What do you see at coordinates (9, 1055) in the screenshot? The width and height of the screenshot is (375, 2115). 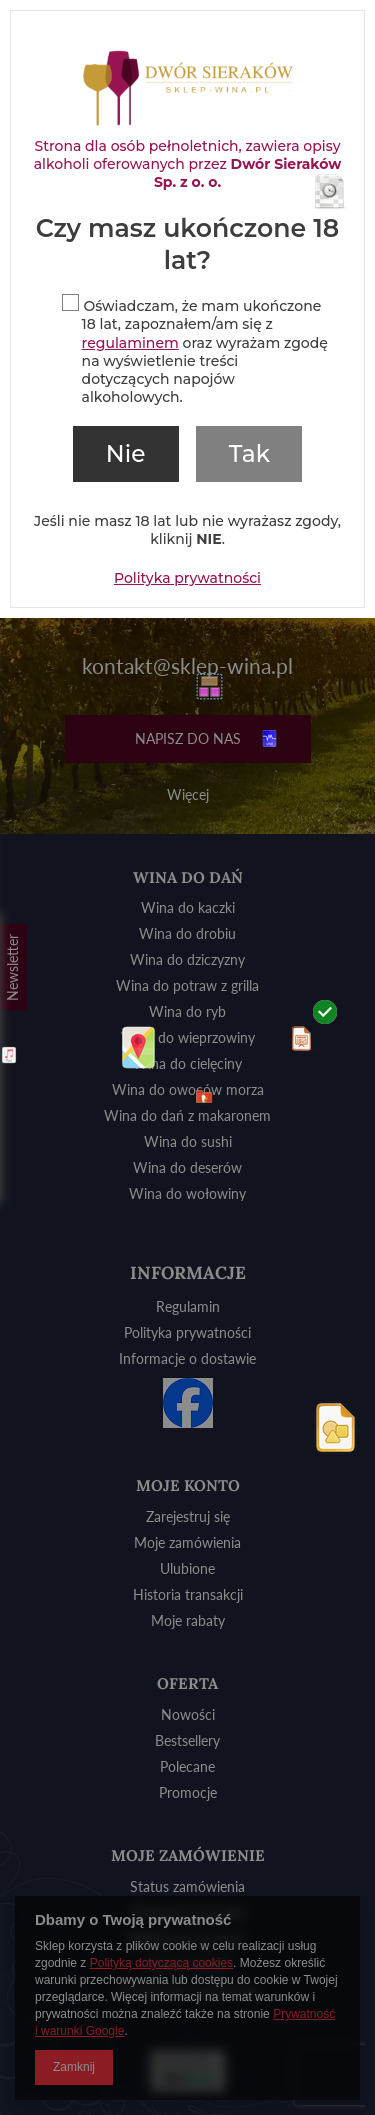 I see `a flac audio file` at bounding box center [9, 1055].